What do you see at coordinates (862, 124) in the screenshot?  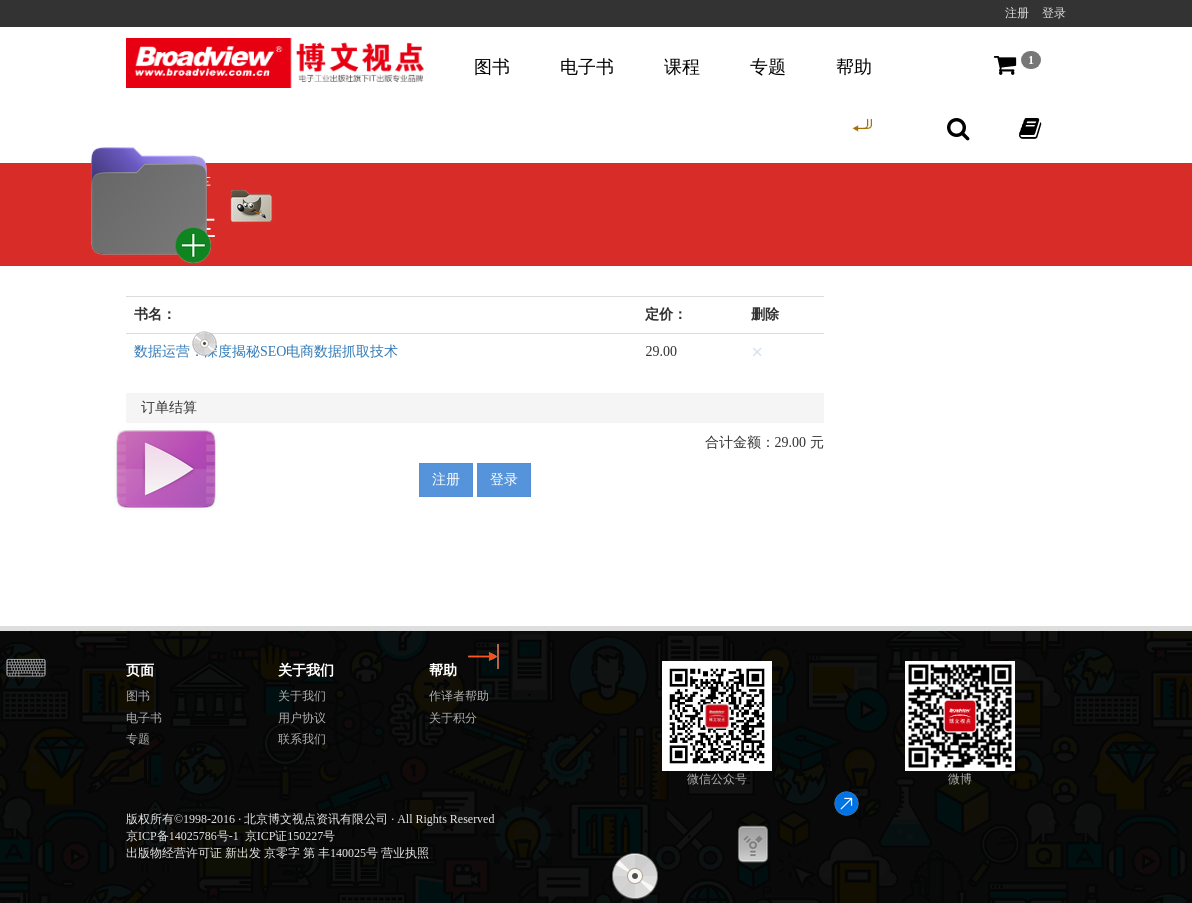 I see `reply to all recipients in an email thread` at bounding box center [862, 124].